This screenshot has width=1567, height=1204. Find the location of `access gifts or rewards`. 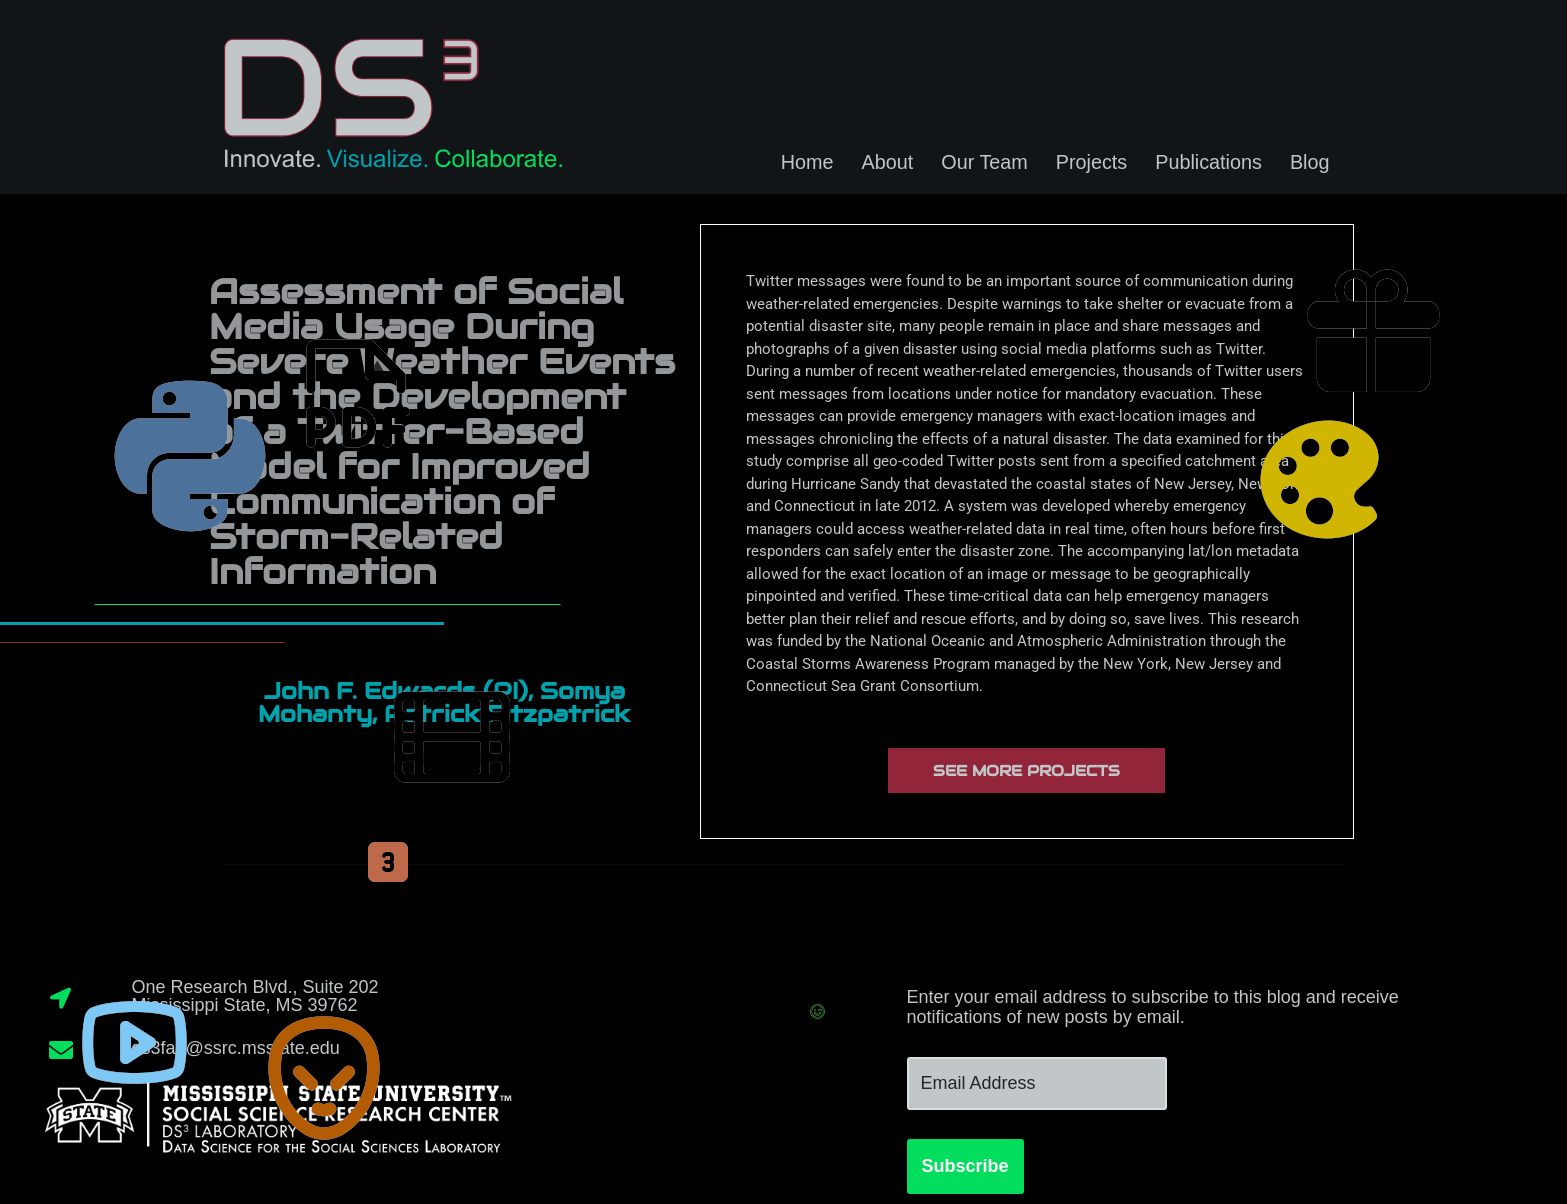

access gifts or rewards is located at coordinates (1373, 331).